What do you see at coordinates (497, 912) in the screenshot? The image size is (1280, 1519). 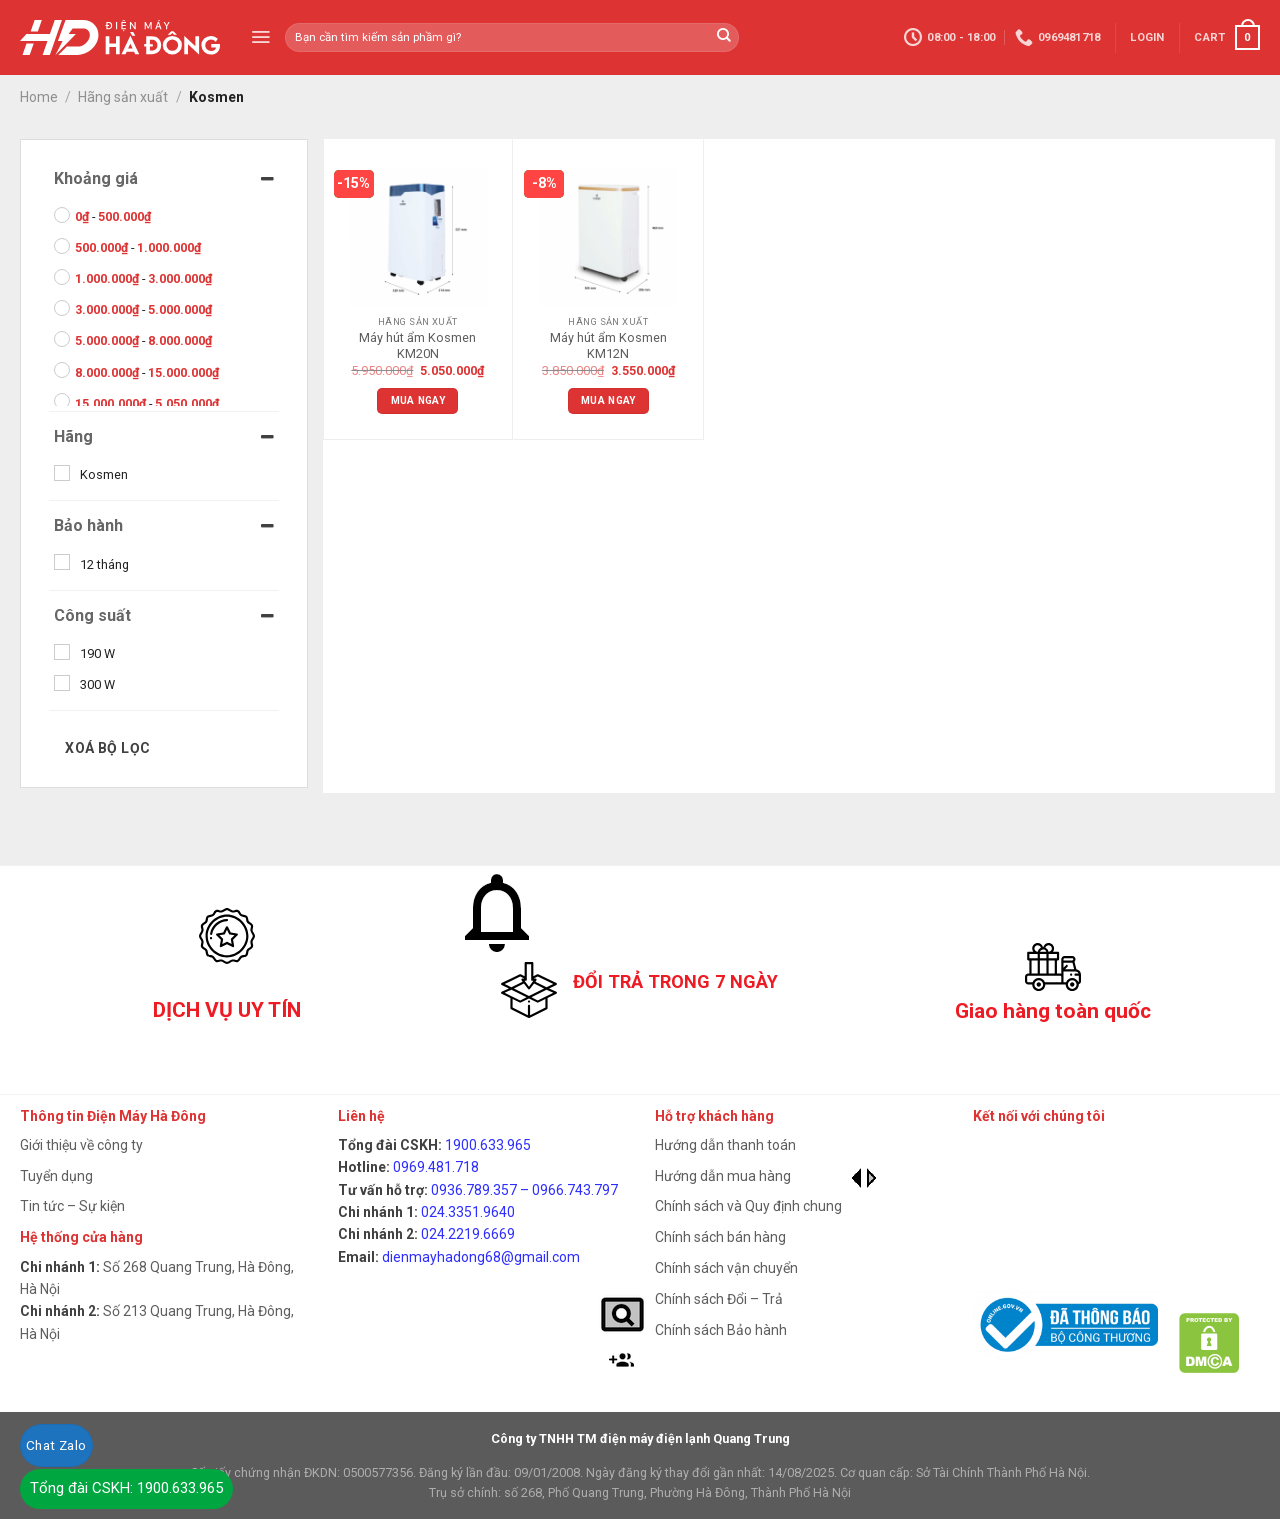 I see `view your notifications` at bounding box center [497, 912].